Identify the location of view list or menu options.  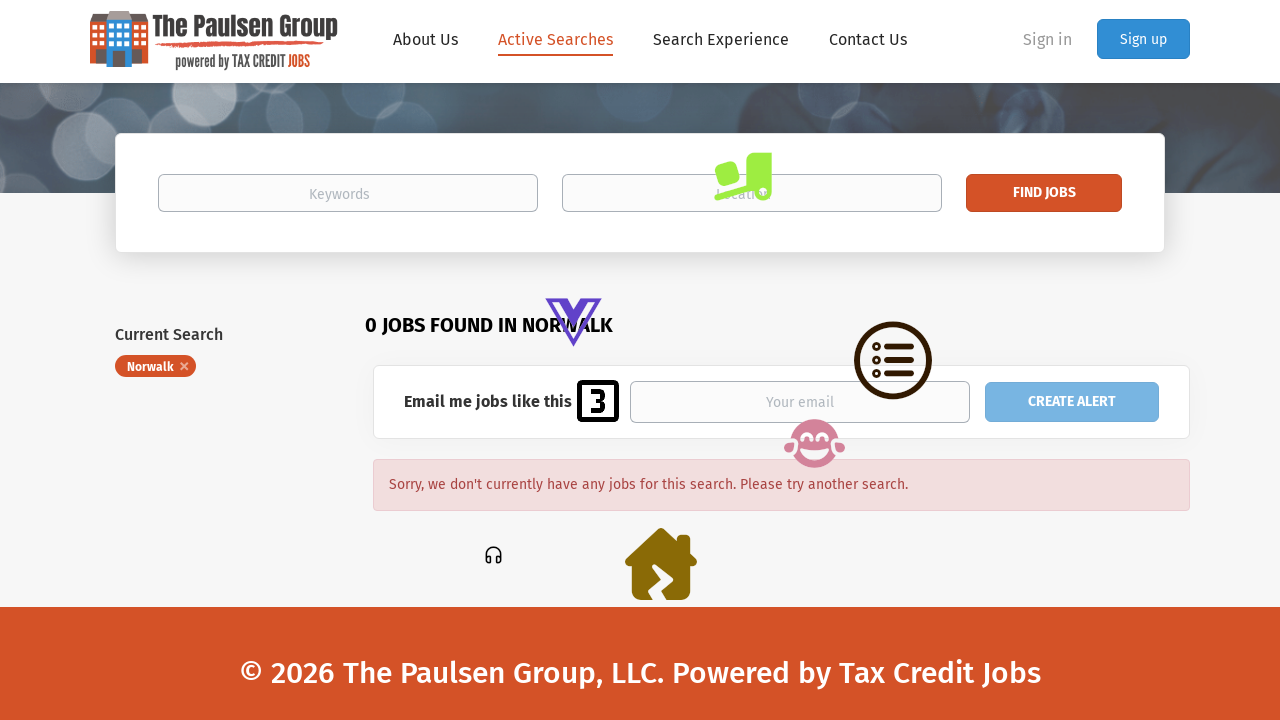
(893, 360).